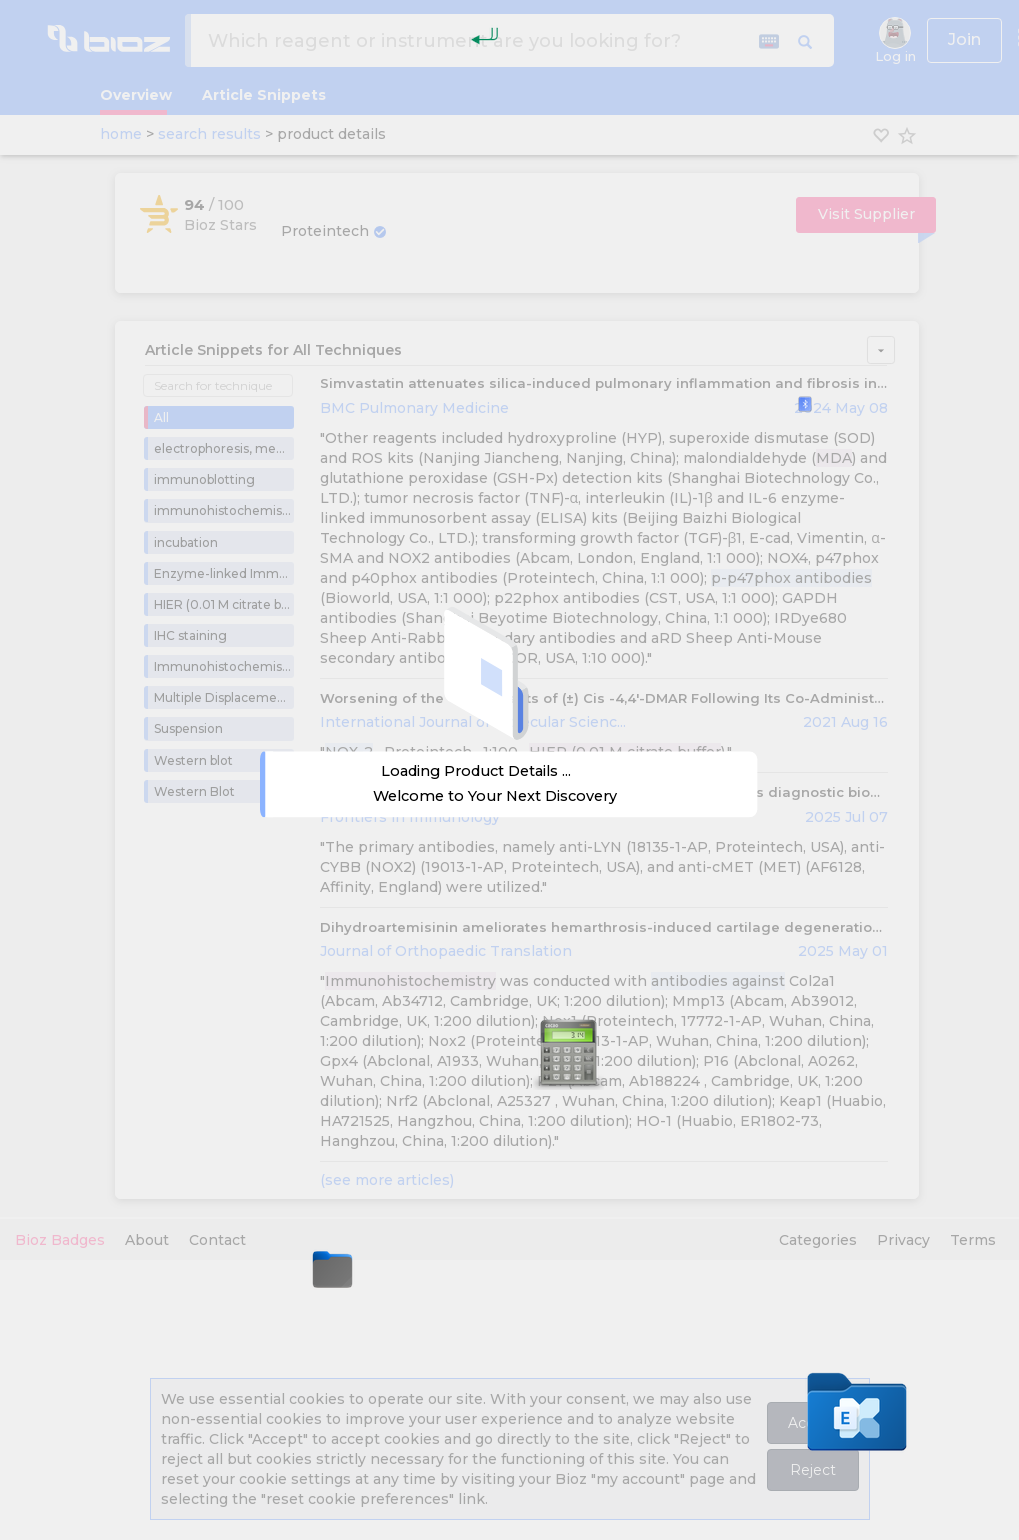 This screenshot has width=1019, height=1540. What do you see at coordinates (805, 404) in the screenshot?
I see `indicates bluetooth is currently enabled and active` at bounding box center [805, 404].